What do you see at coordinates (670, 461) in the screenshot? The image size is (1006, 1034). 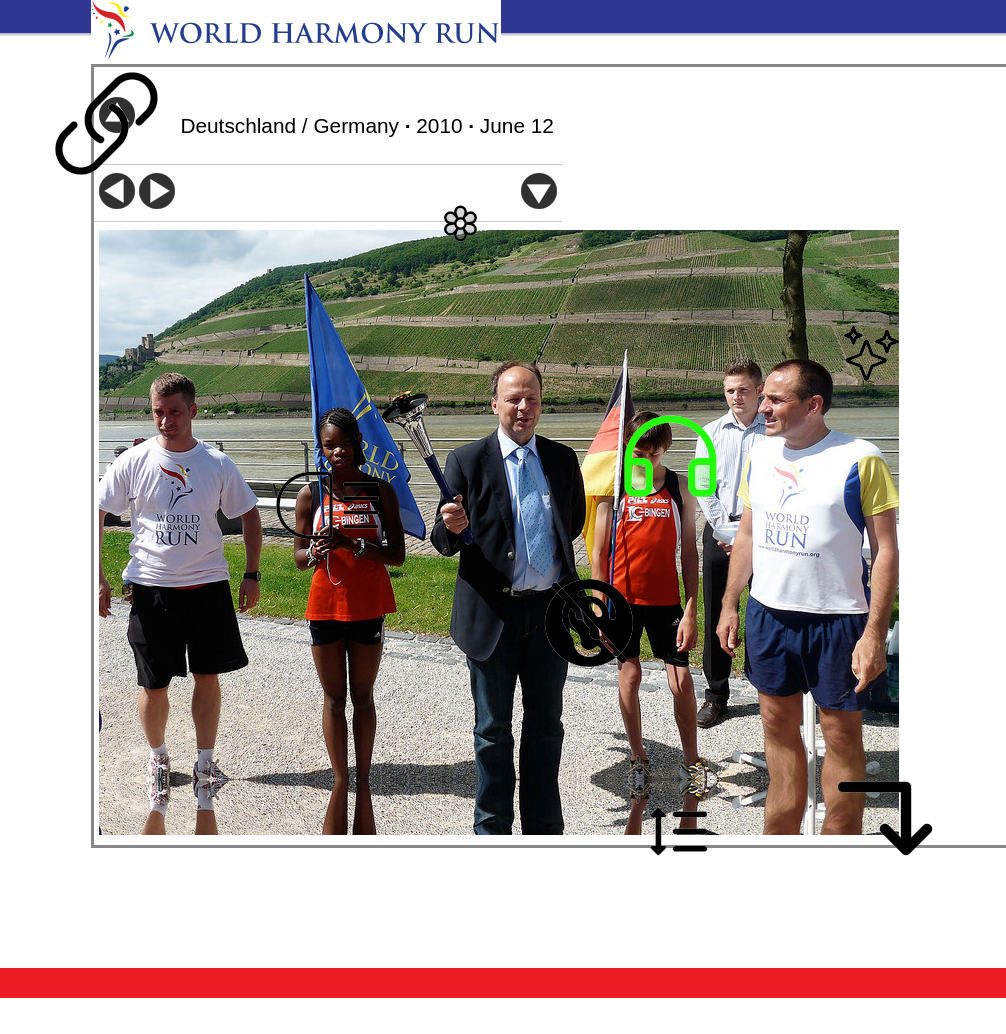 I see `access audio or music playback` at bounding box center [670, 461].